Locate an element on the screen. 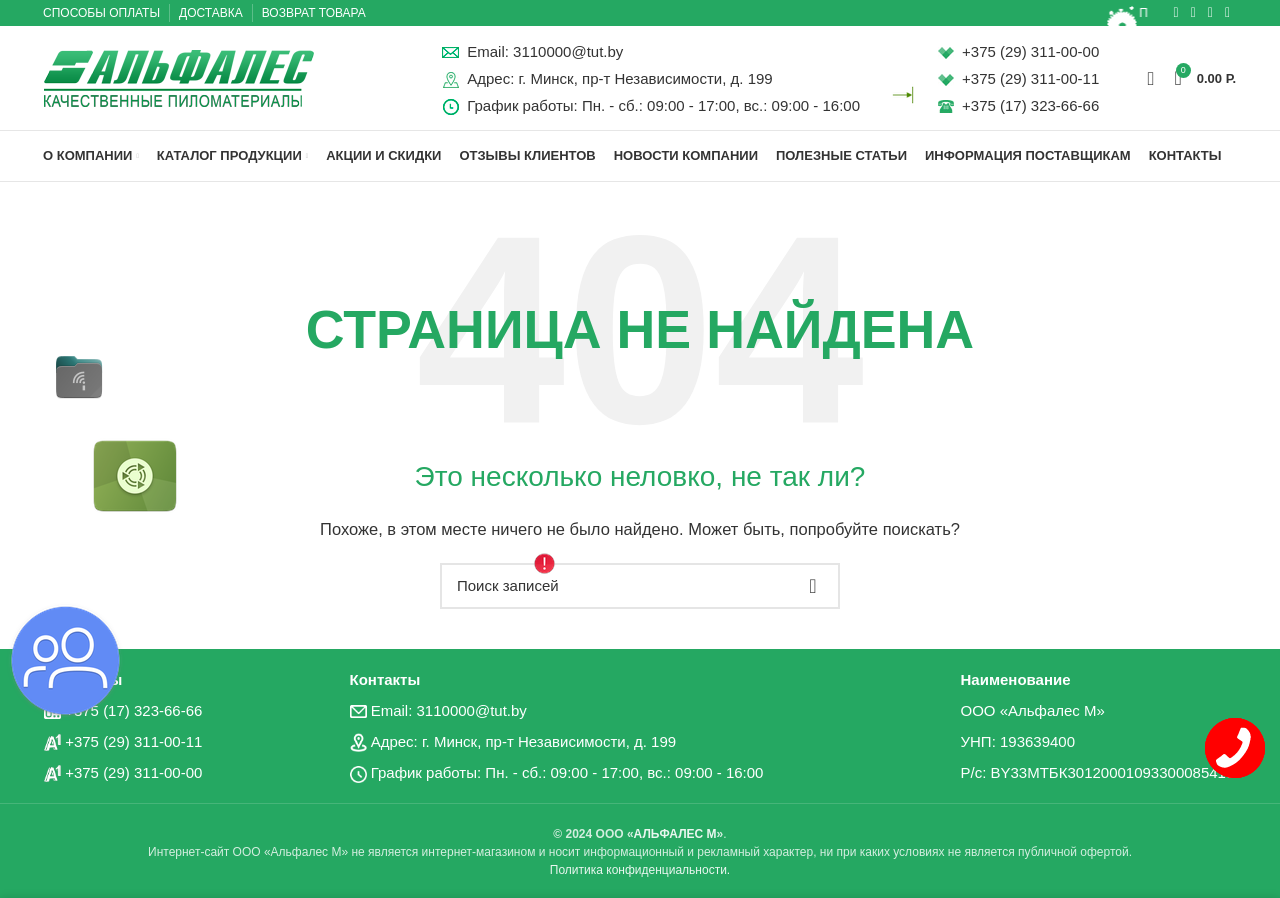 Image resolution: width=1280 pixels, height=898 pixels. indicates a warning or caution in a dialog is located at coordinates (544, 563).